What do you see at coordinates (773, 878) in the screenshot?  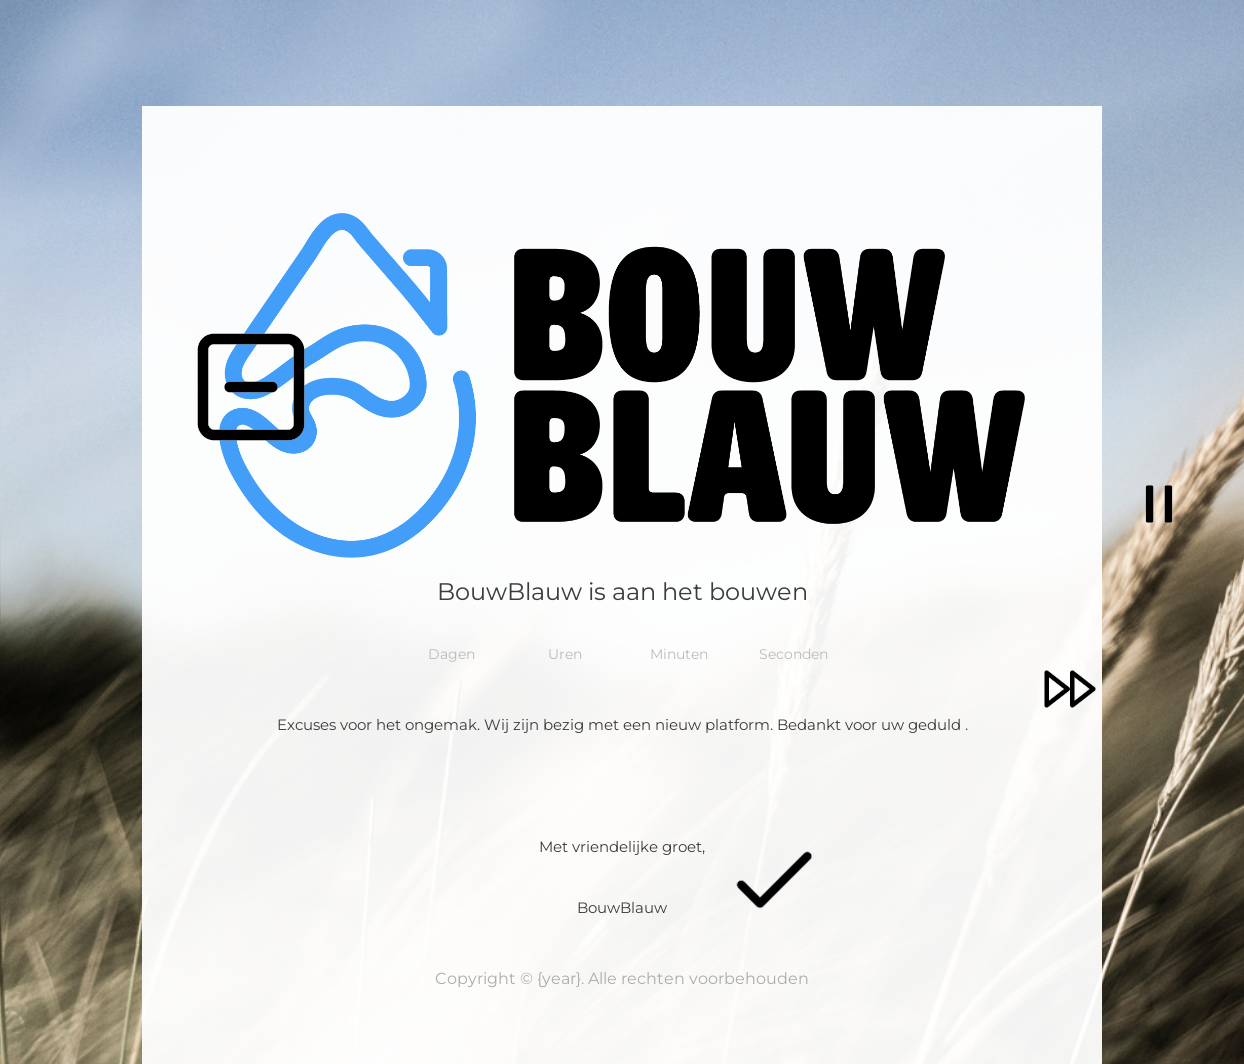 I see `confirm or submit an action` at bounding box center [773, 878].